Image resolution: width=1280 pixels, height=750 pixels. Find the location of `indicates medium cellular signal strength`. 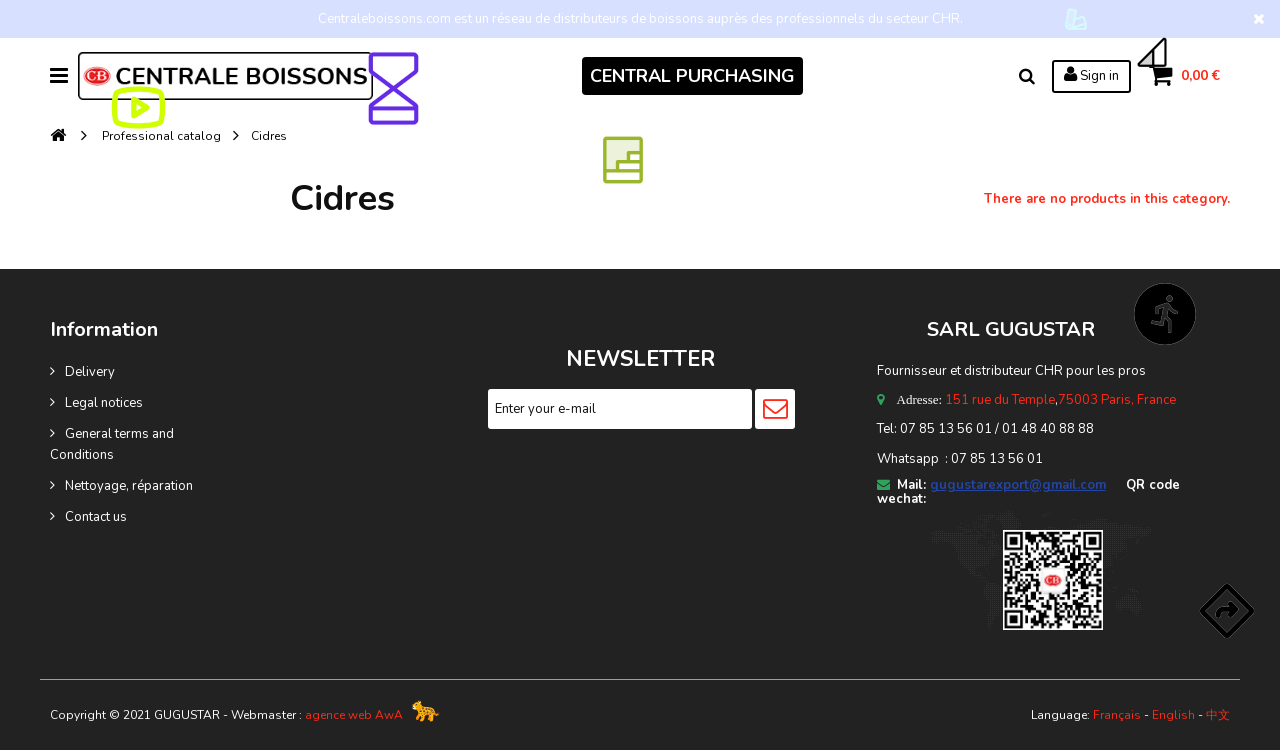

indicates medium cellular signal strength is located at coordinates (1154, 53).